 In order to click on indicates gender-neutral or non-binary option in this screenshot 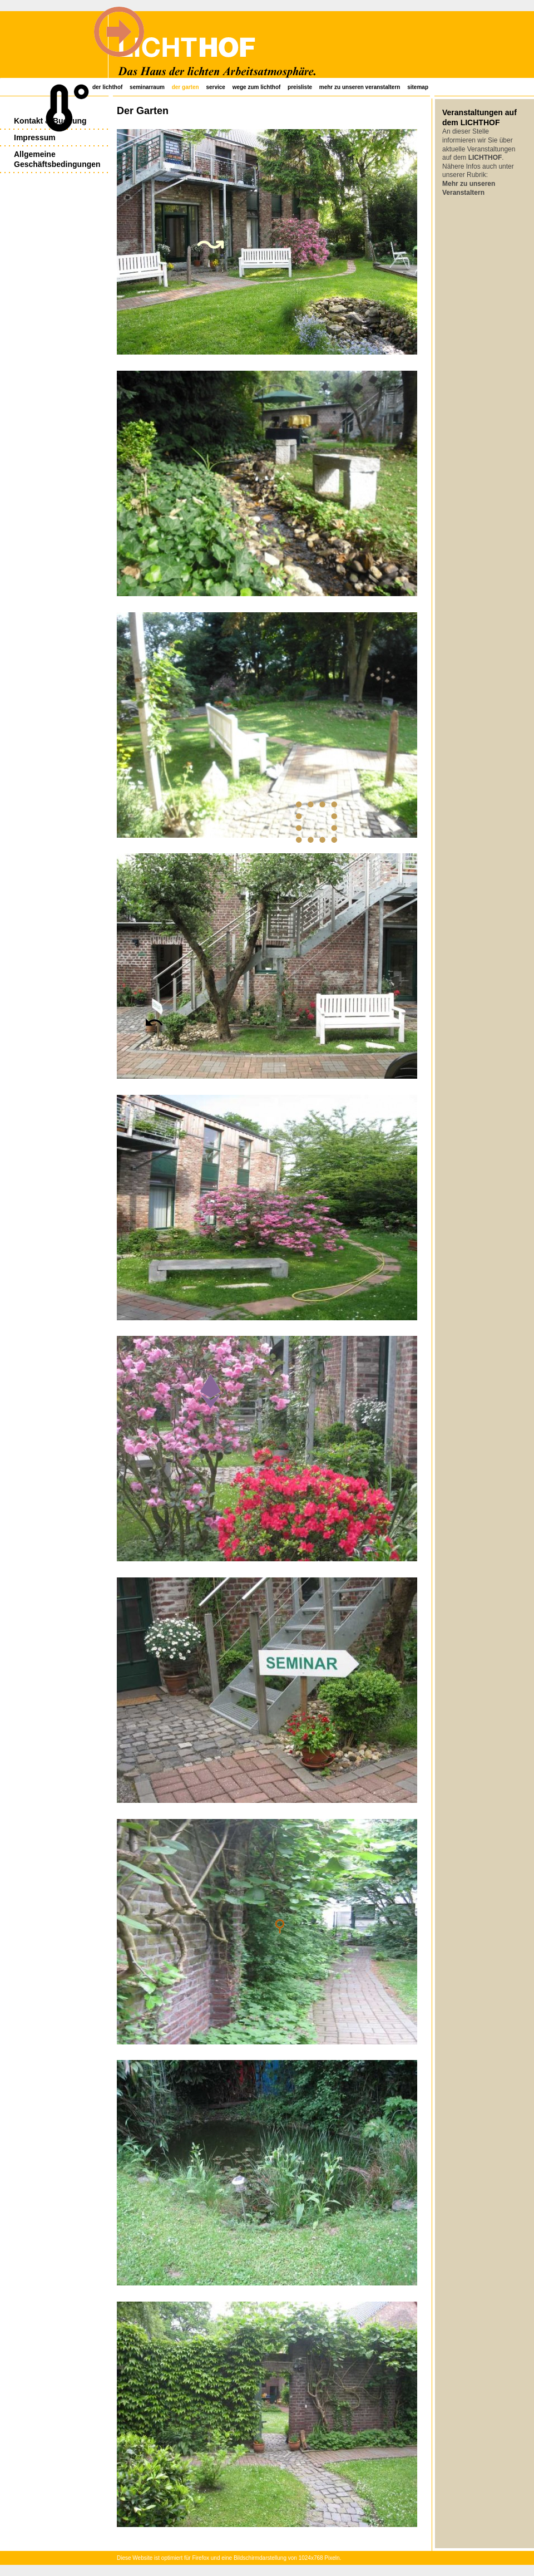, I will do `click(280, 1926)`.